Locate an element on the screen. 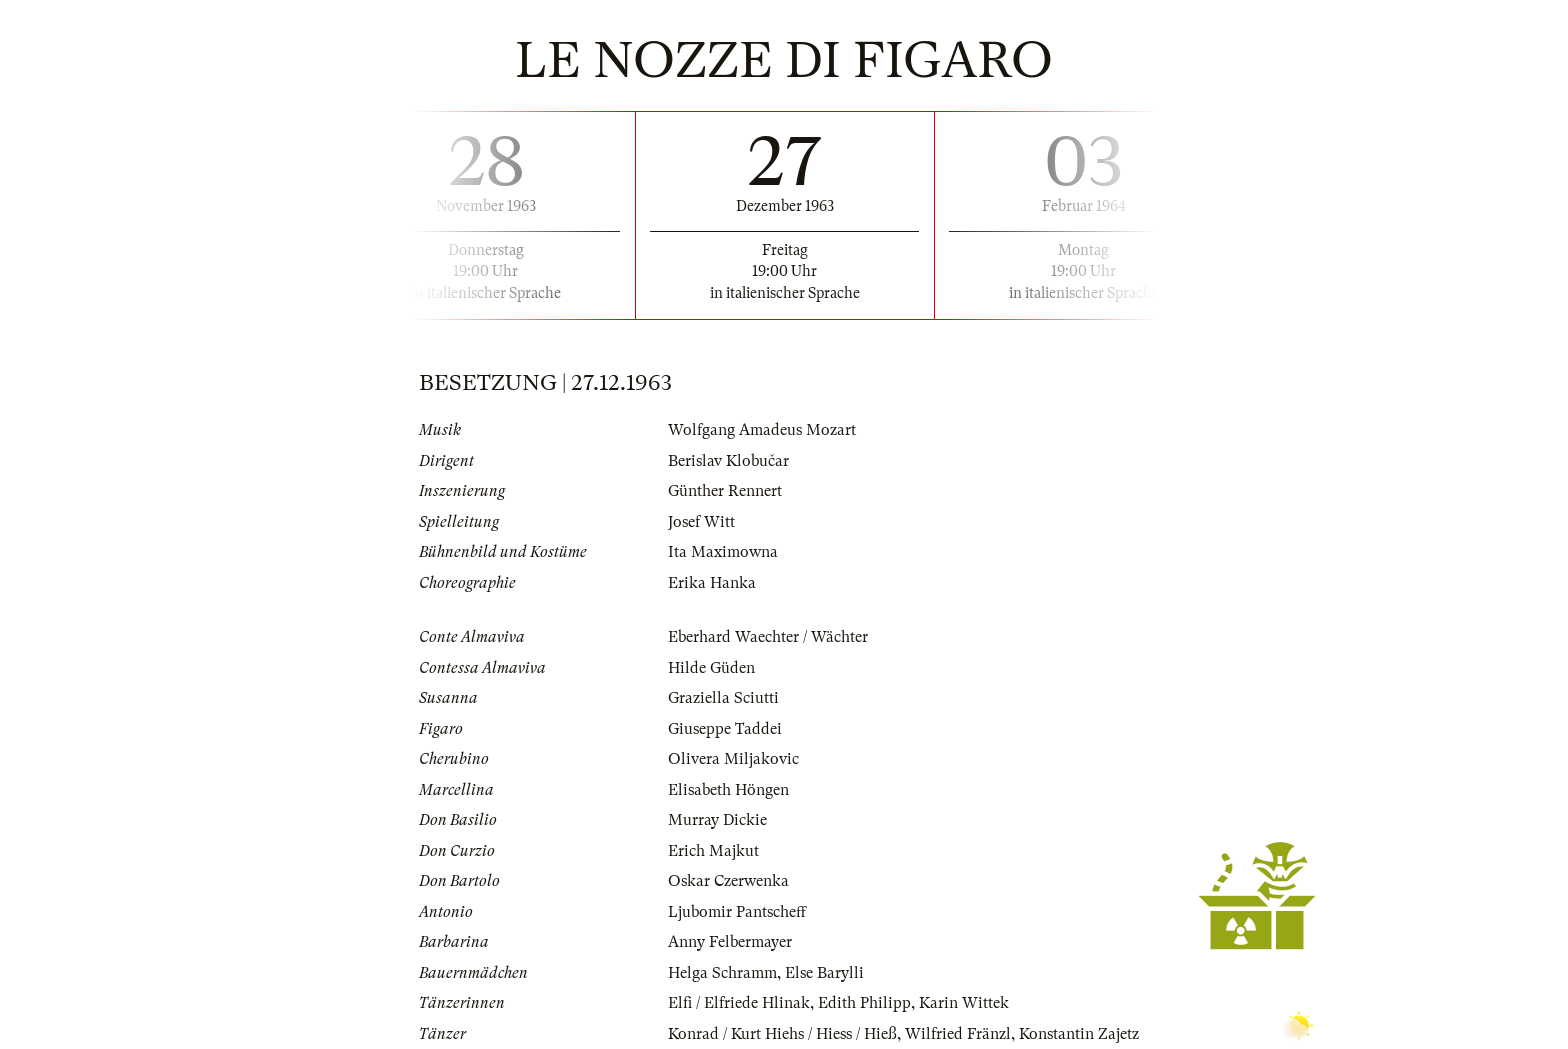 The height and width of the screenshot is (1049, 1568). indicates a failed or negative quantum experiment outcome is located at coordinates (1257, 891).